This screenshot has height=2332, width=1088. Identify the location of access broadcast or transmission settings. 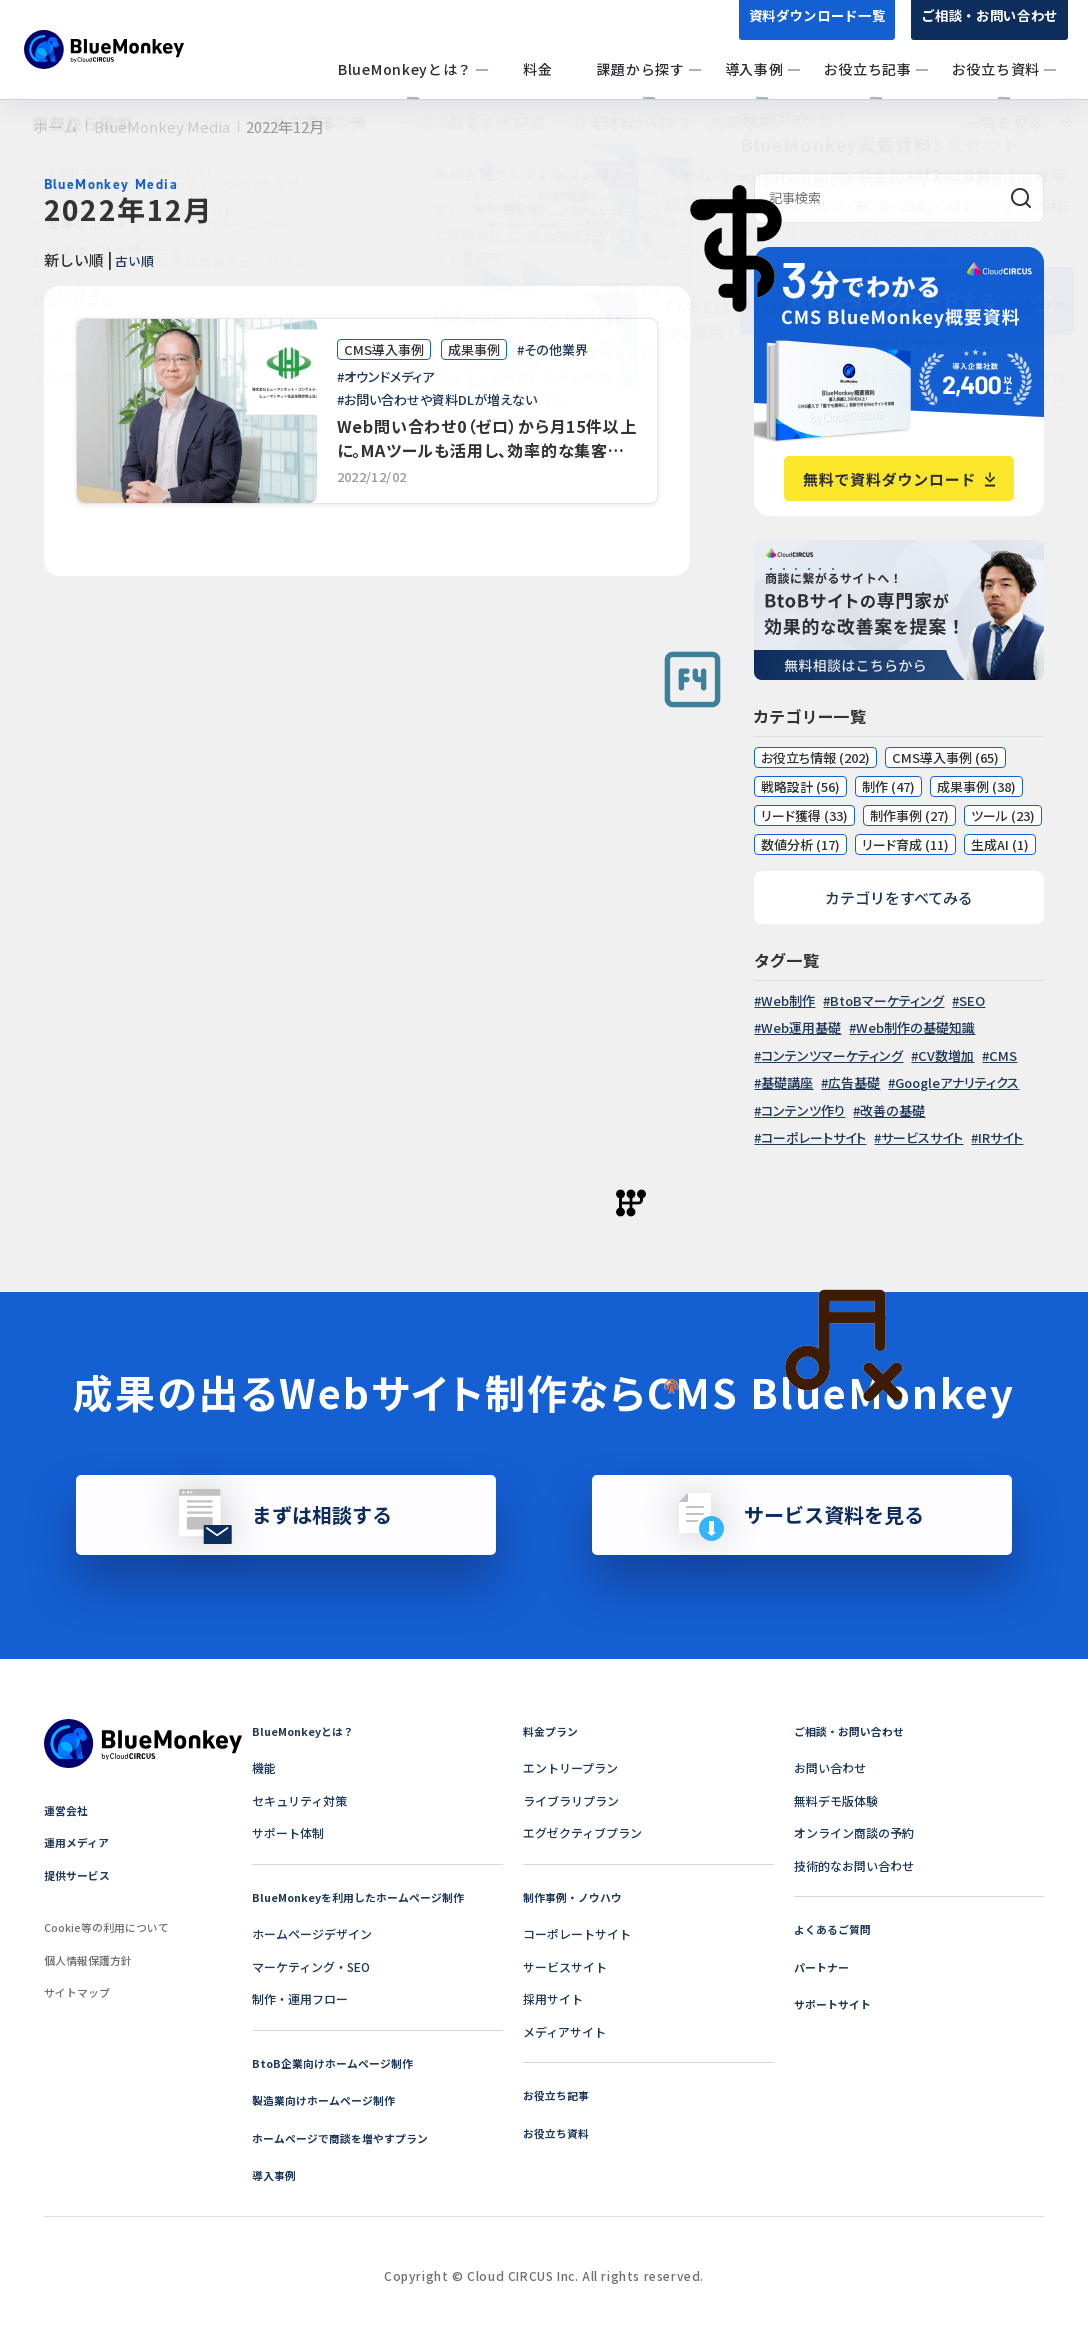
(671, 1386).